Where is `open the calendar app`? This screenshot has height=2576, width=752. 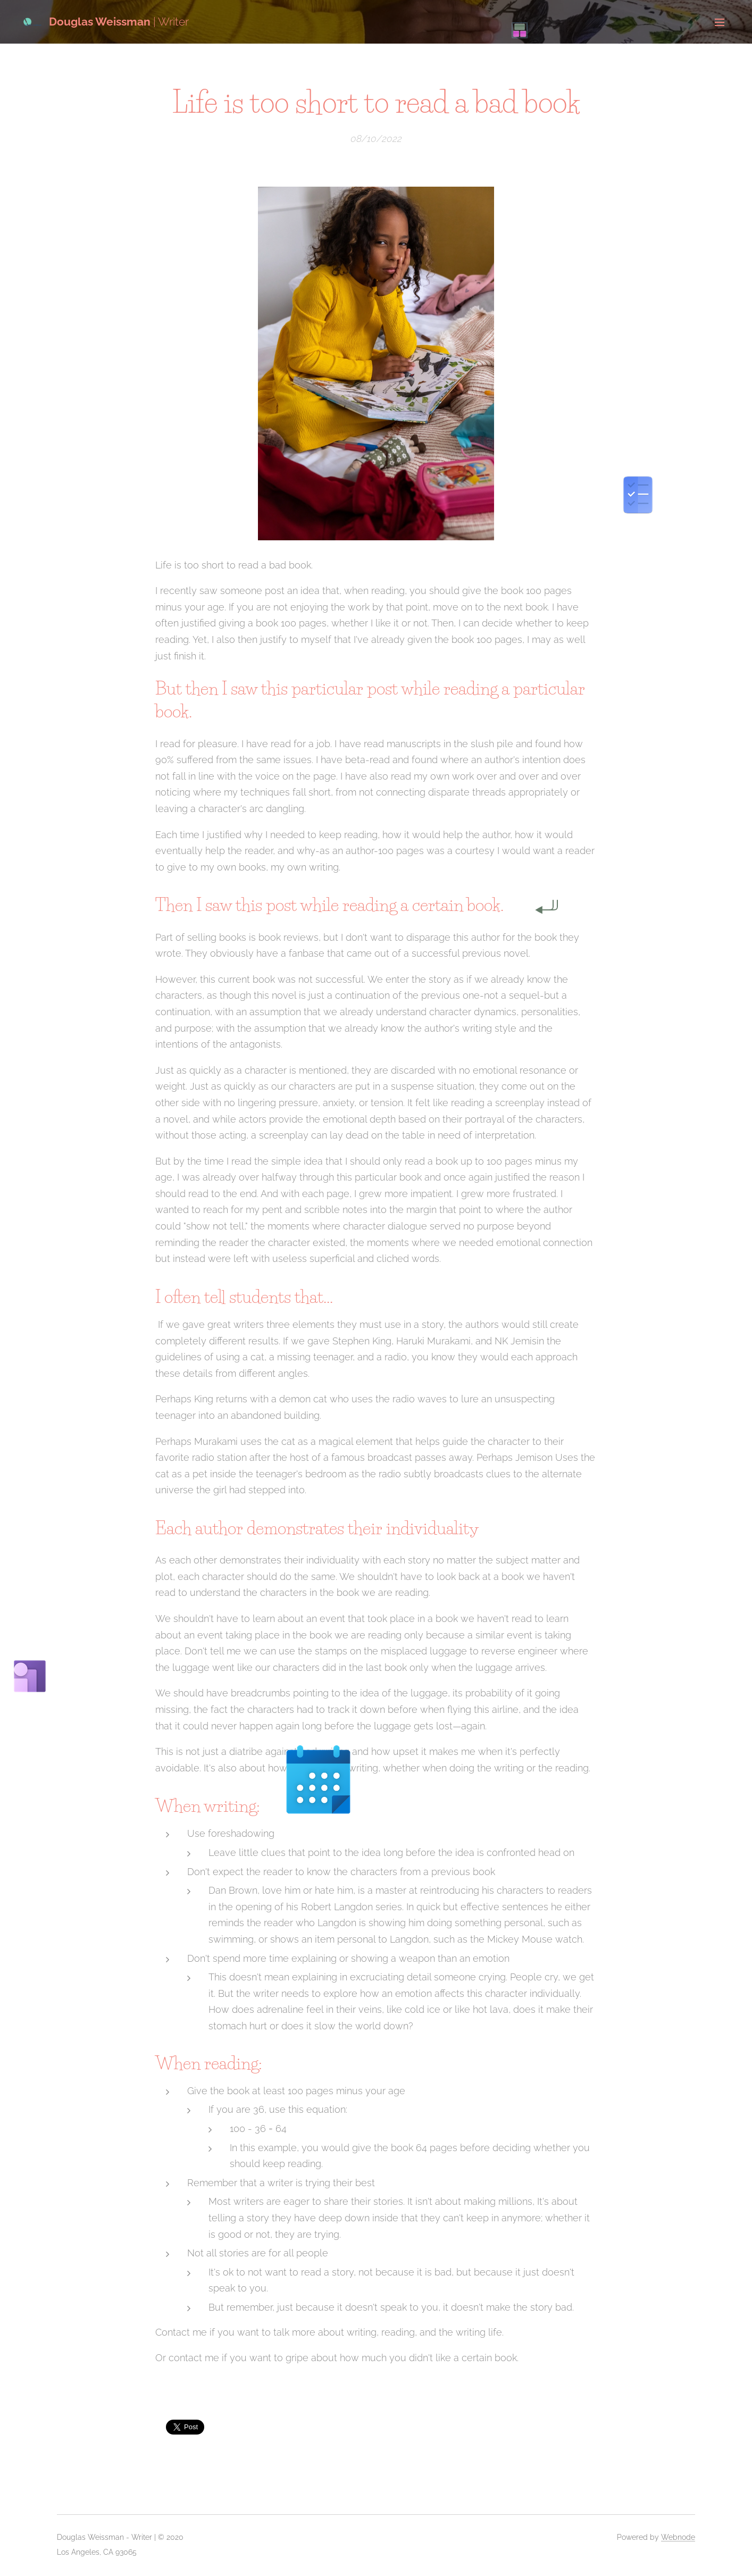 open the calendar app is located at coordinates (318, 1782).